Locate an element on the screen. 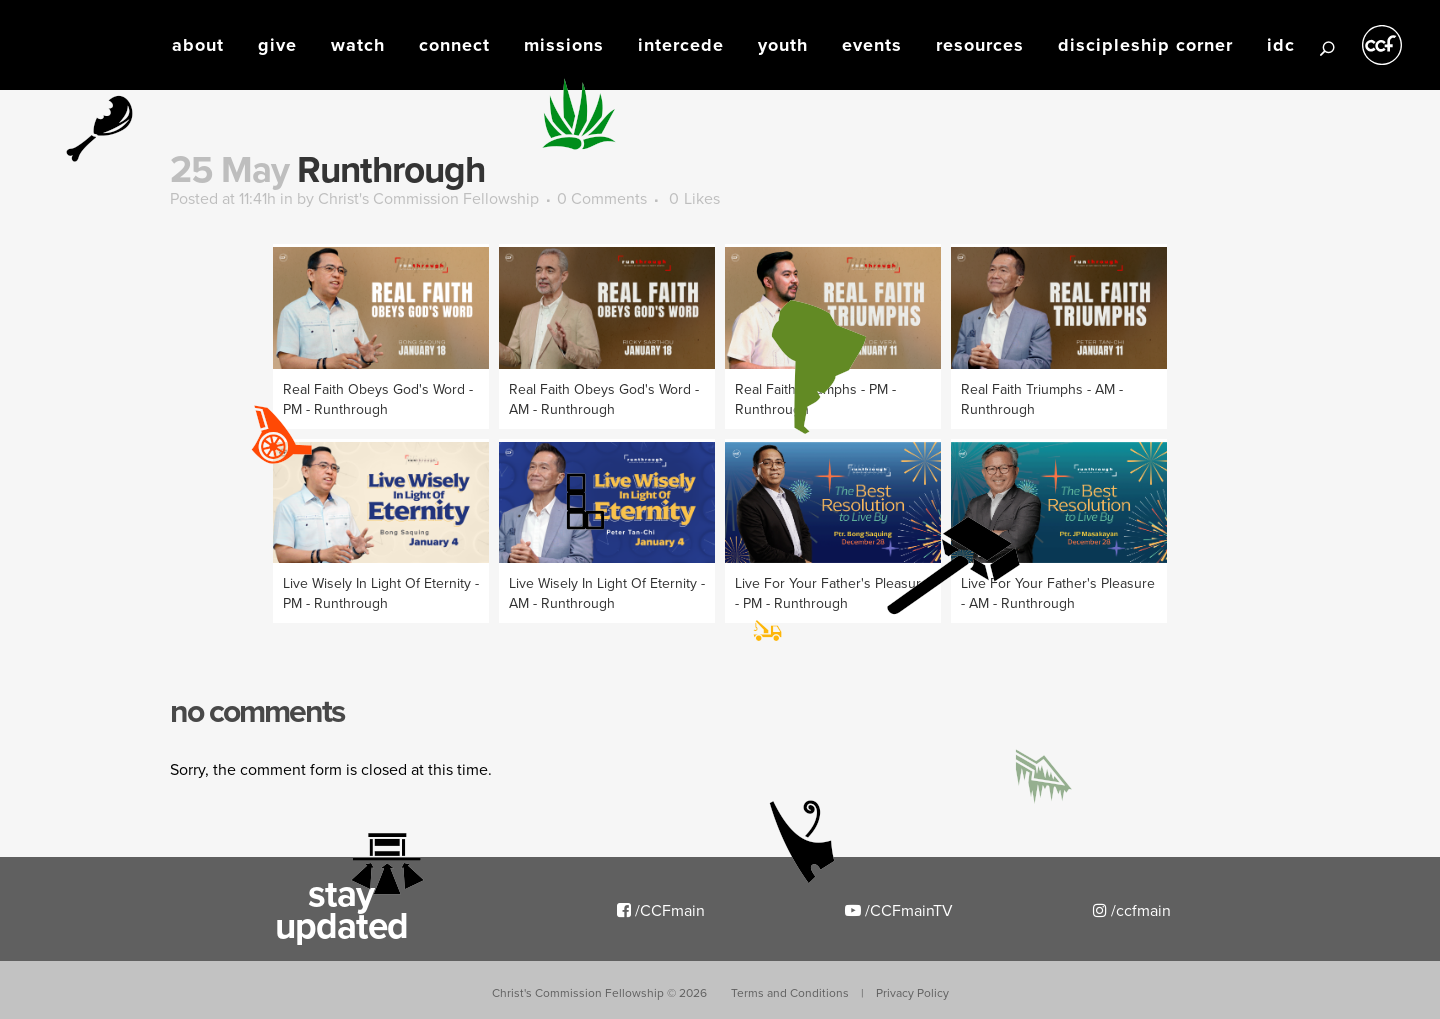 This screenshot has height=1019, width=1440. access crafting or building tools is located at coordinates (953, 565).